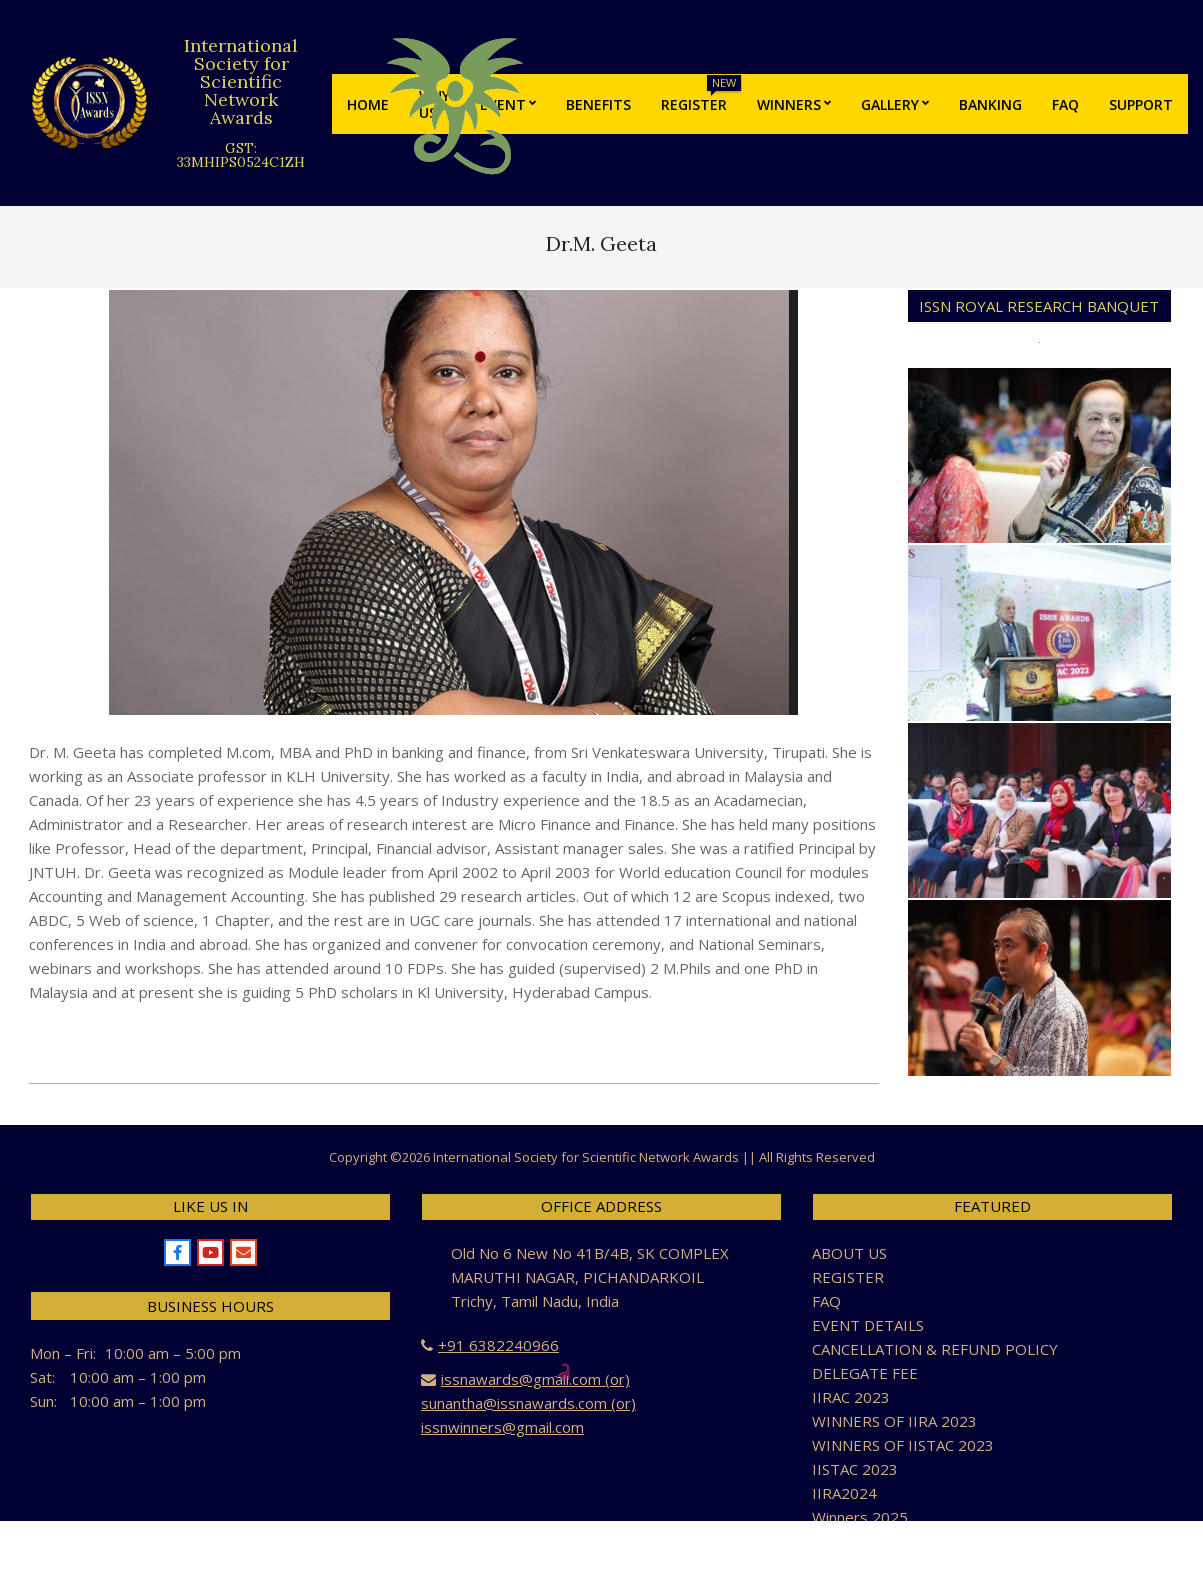 Image resolution: width=1203 pixels, height=1569 pixels. What do you see at coordinates (561, 1371) in the screenshot?
I see `dinosaur category or prehistoric theme indicator` at bounding box center [561, 1371].